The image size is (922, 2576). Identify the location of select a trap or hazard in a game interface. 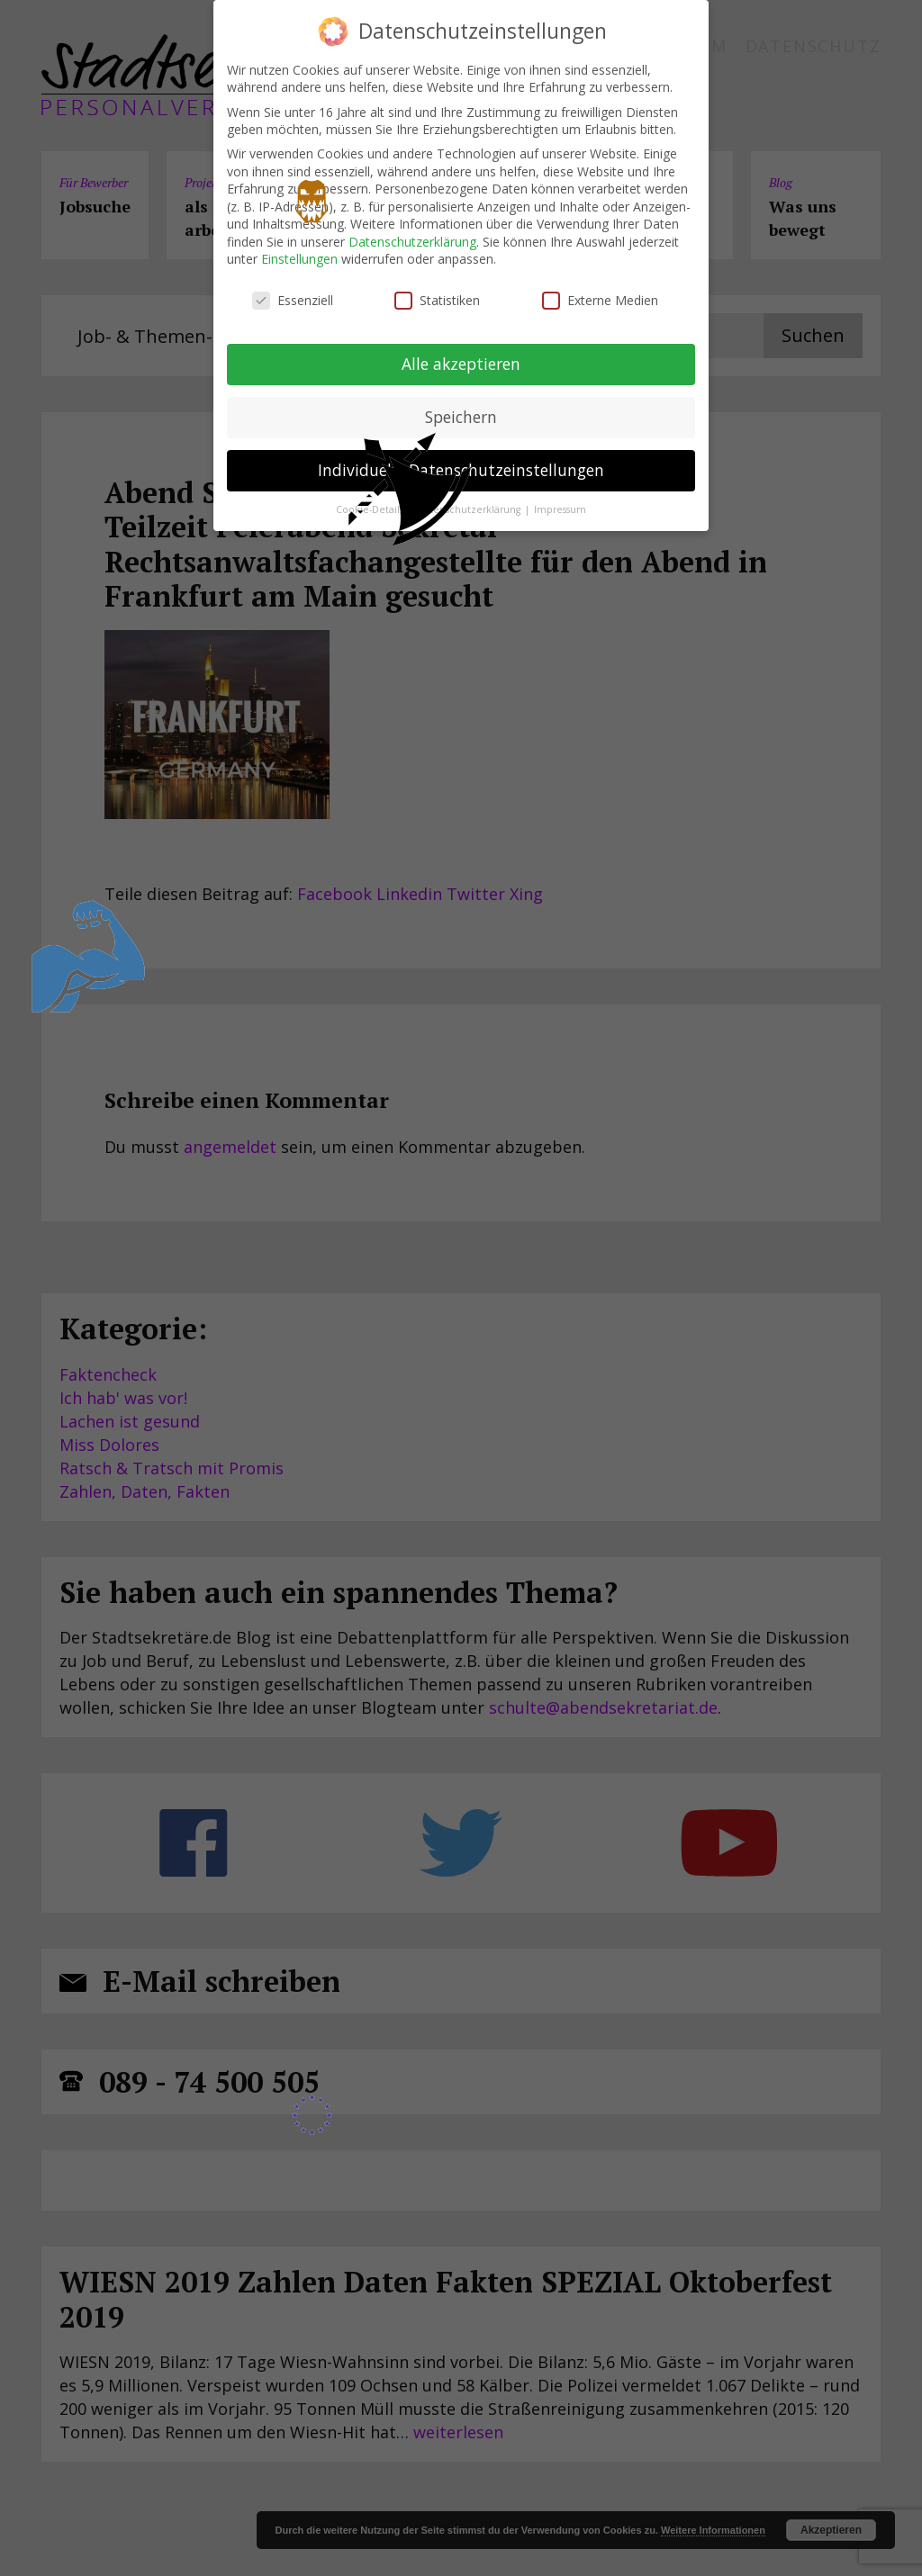
(312, 202).